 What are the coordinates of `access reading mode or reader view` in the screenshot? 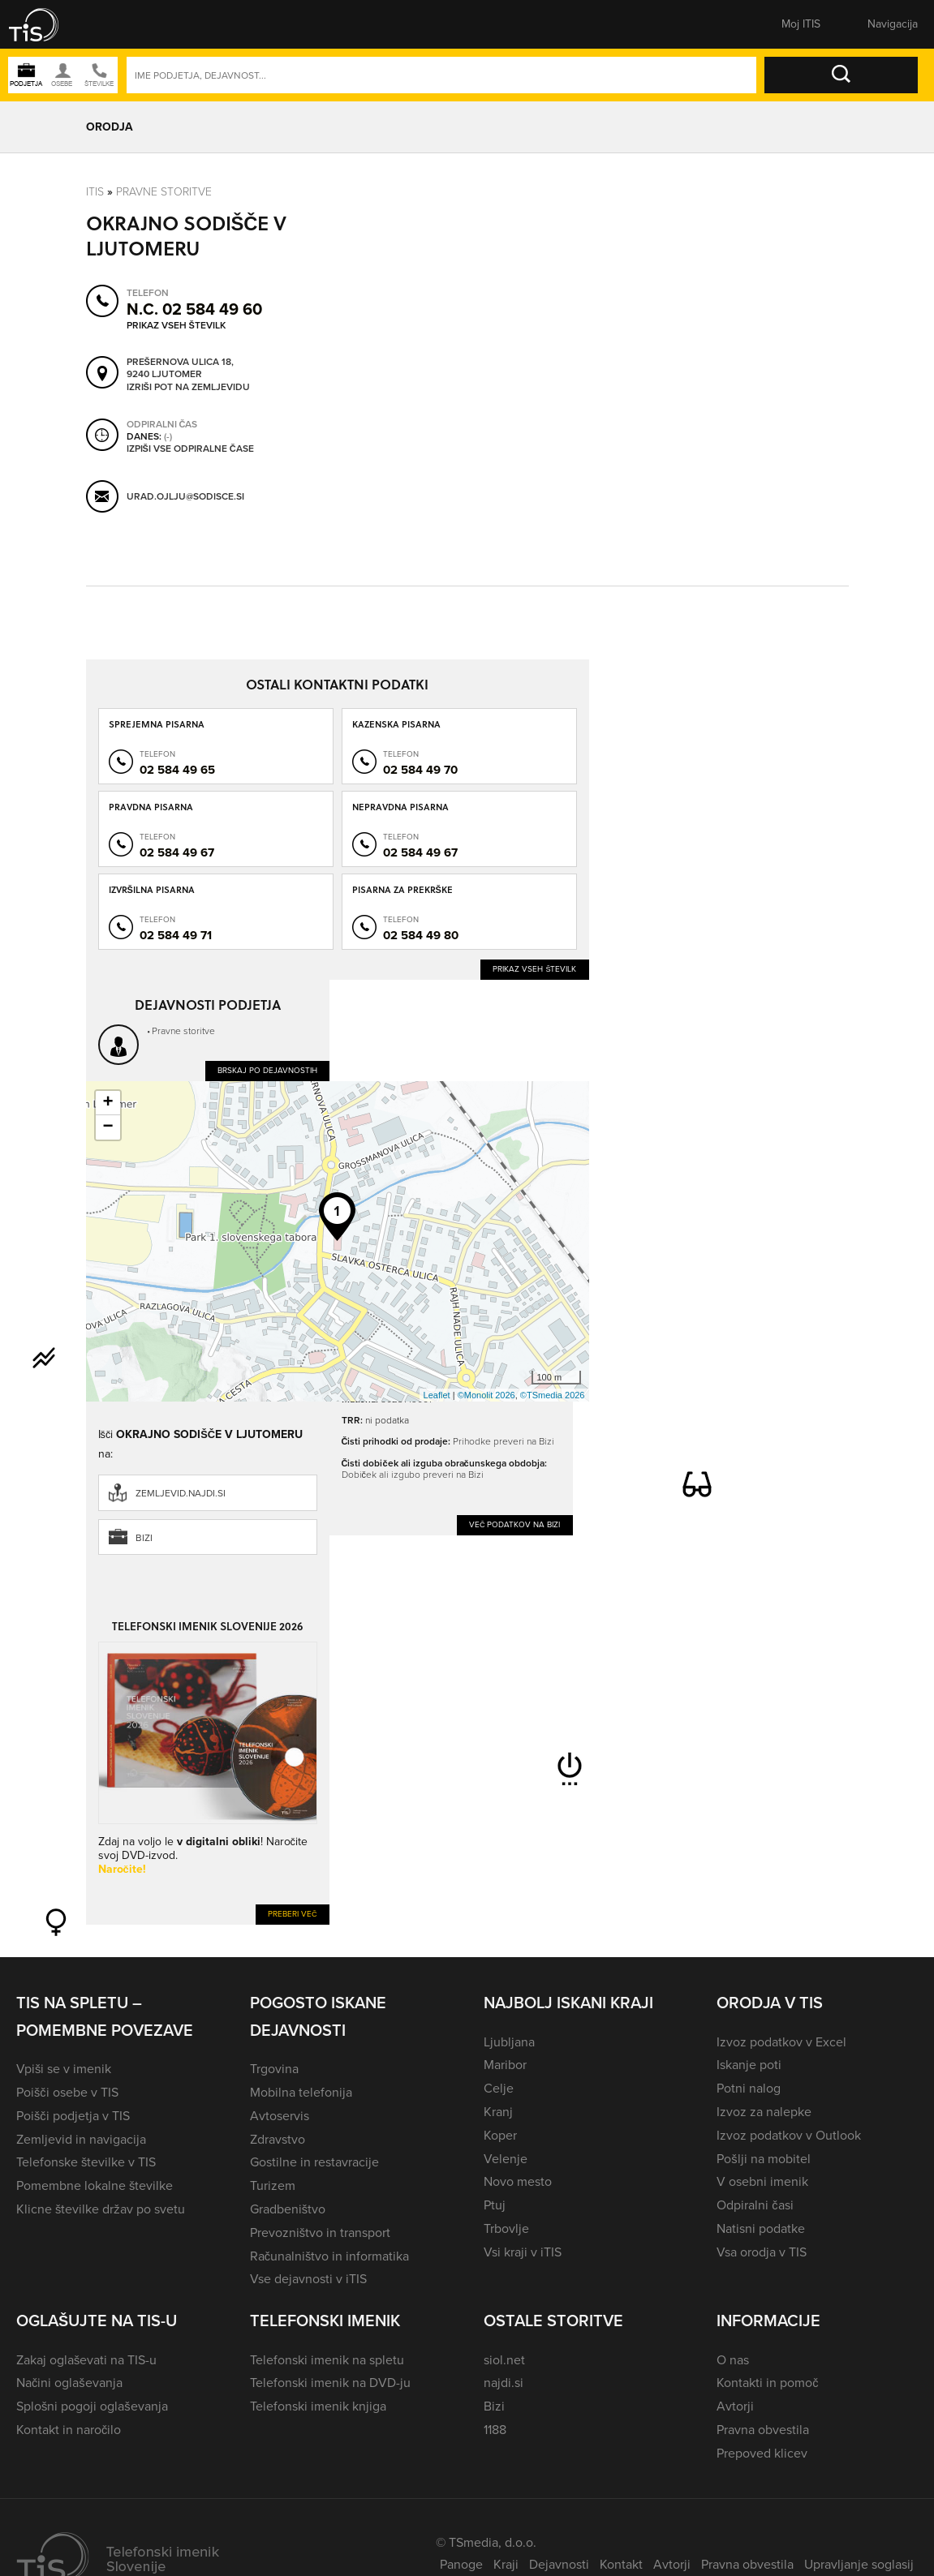 It's located at (697, 1484).